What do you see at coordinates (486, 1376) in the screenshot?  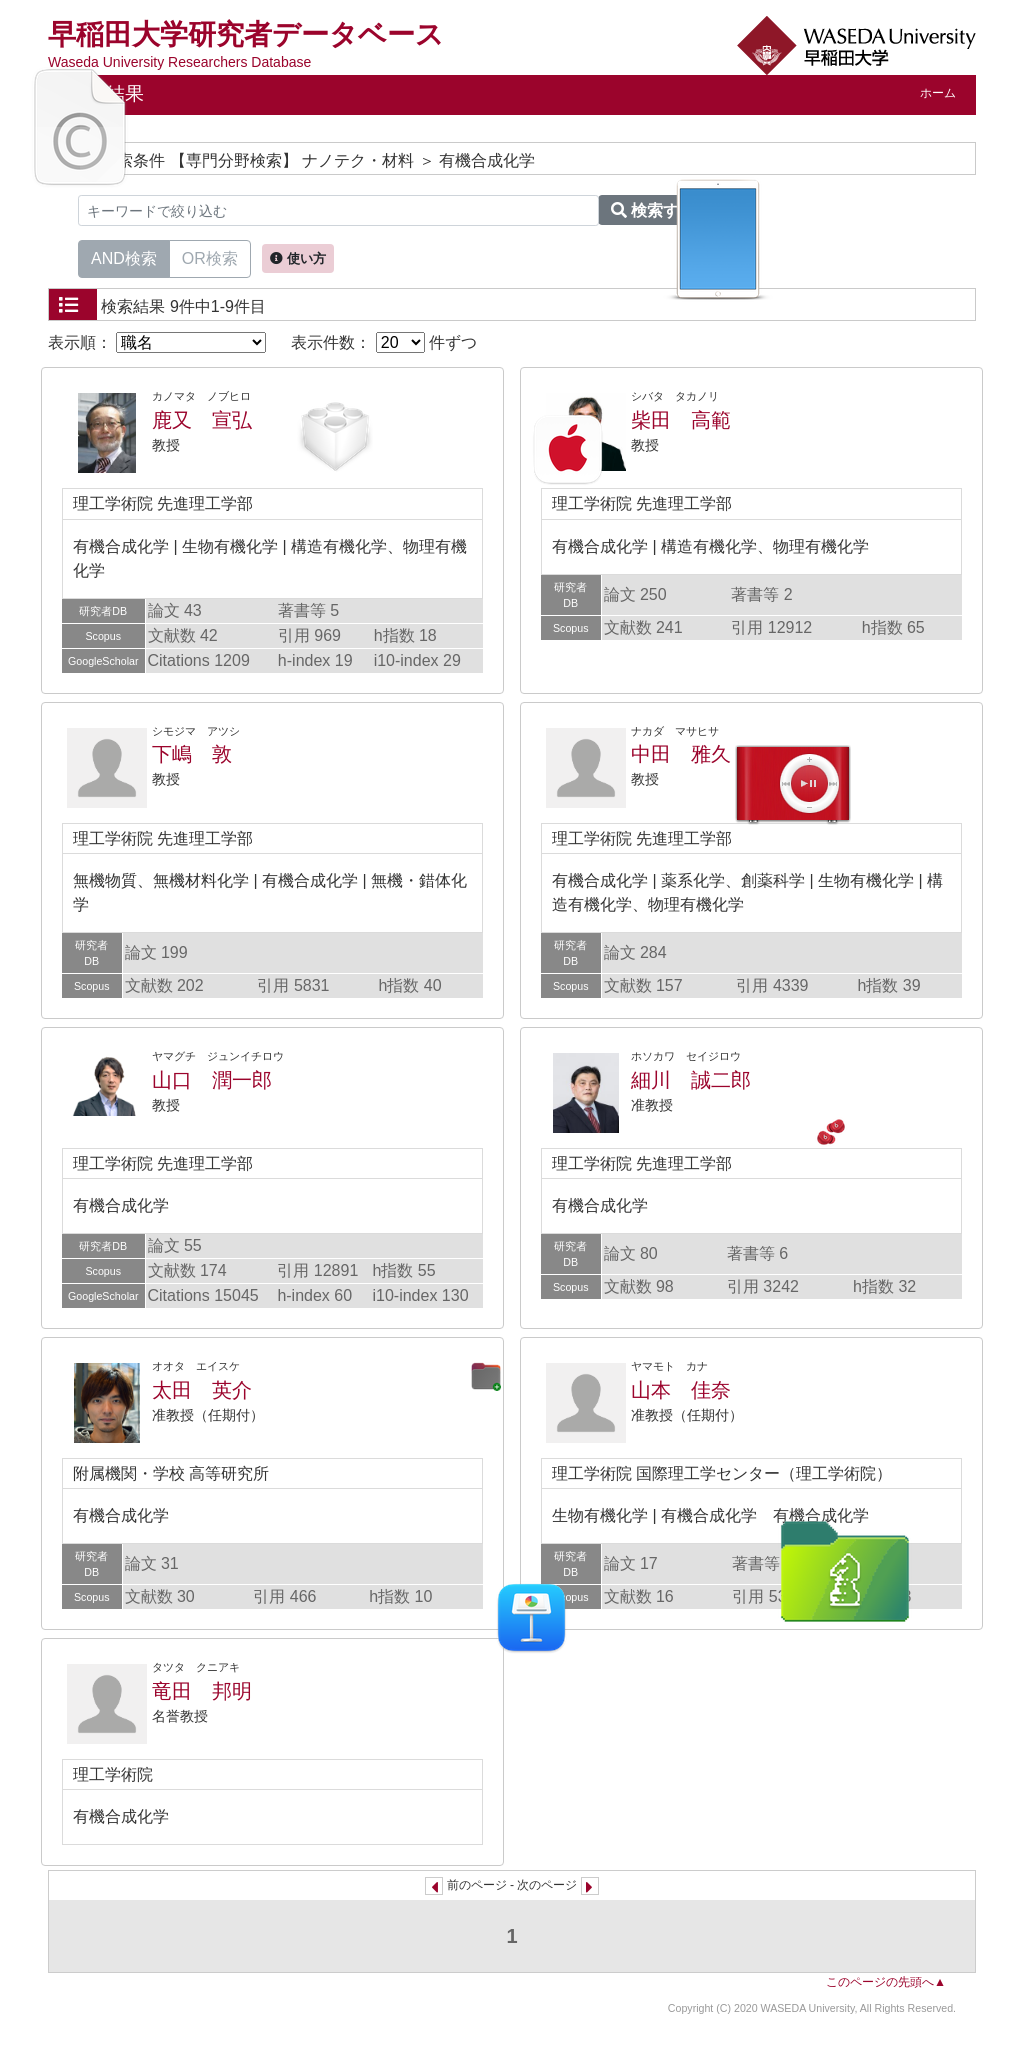 I see `create a new folder` at bounding box center [486, 1376].